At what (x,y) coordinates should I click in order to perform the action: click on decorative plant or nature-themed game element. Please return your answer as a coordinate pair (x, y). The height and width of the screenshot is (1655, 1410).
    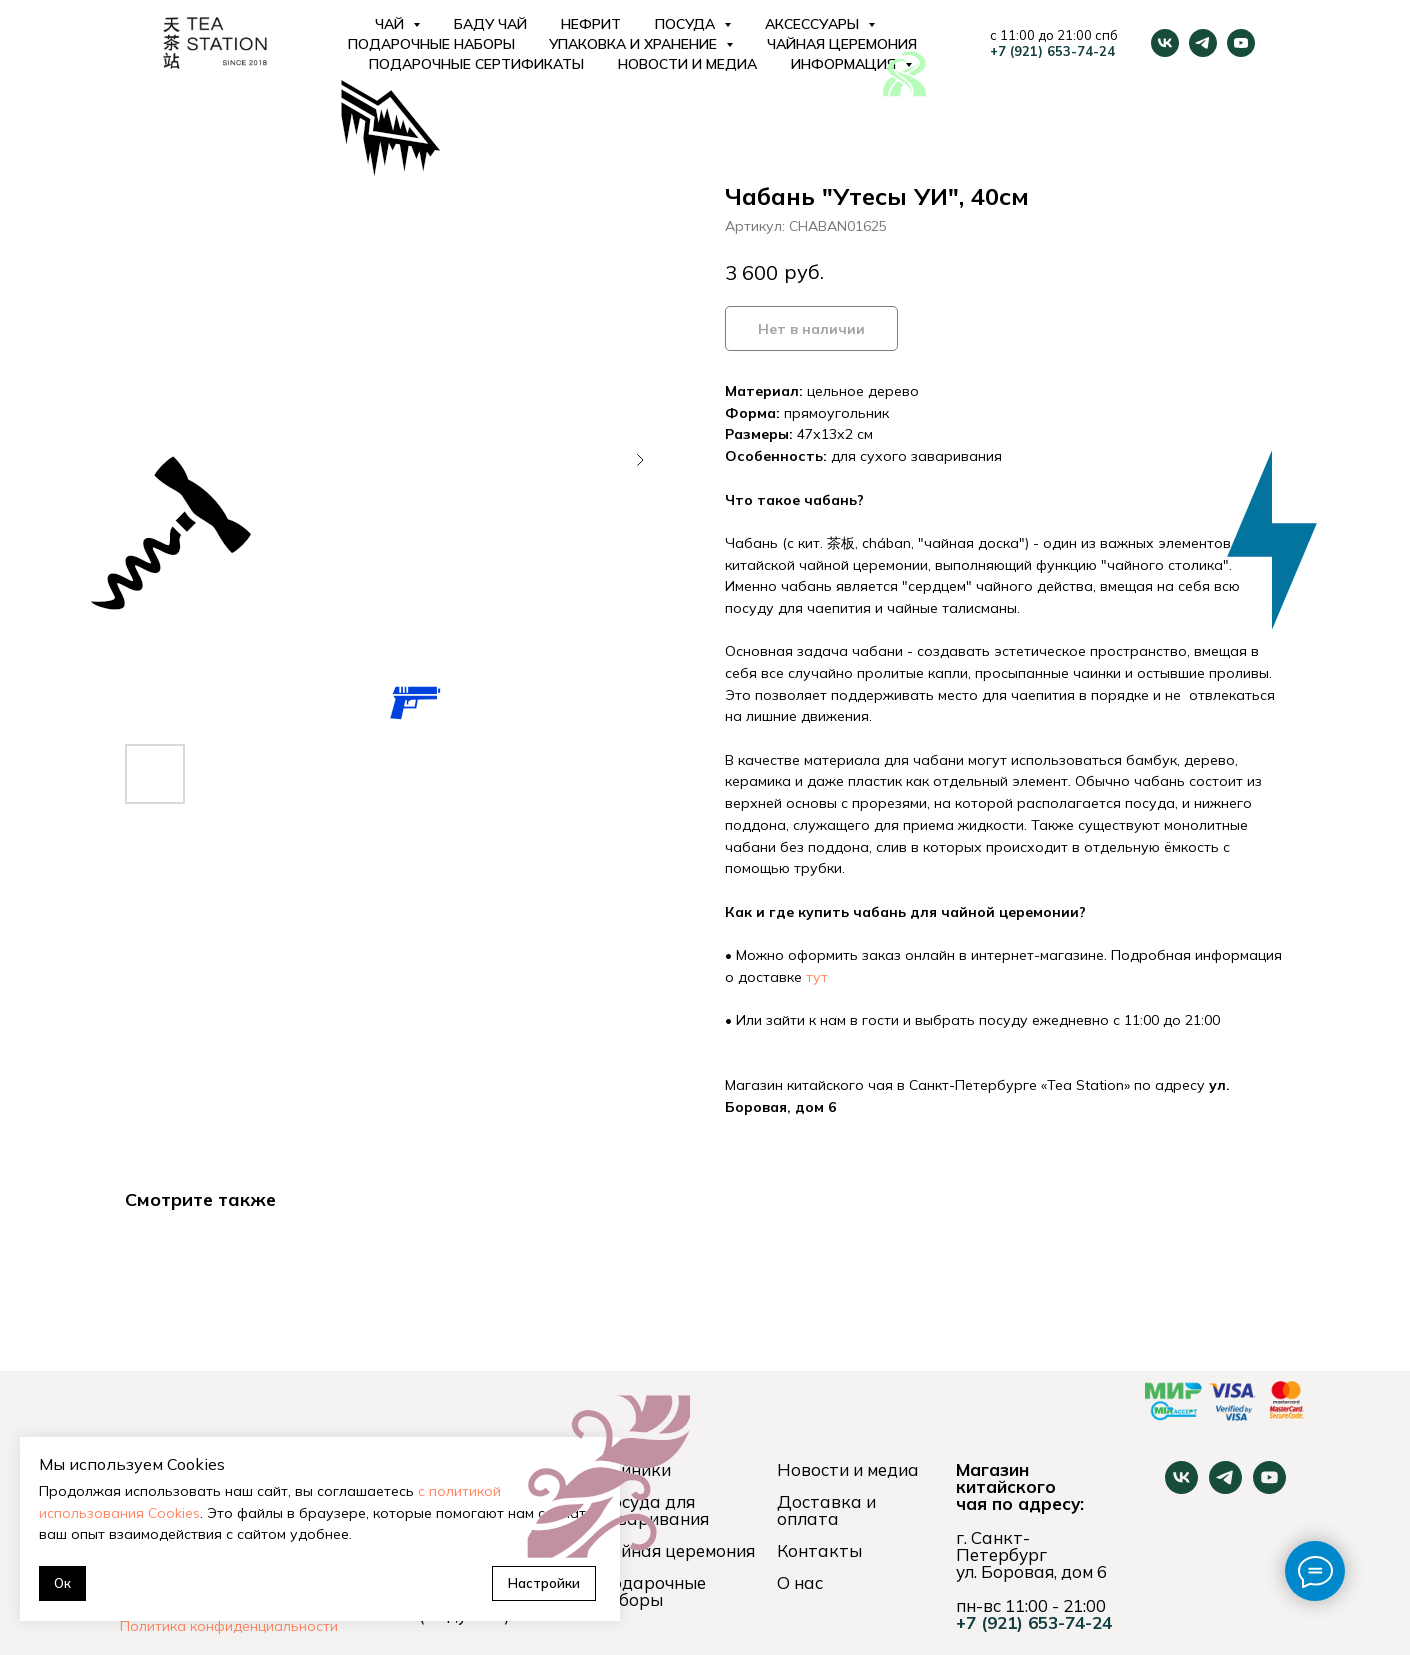
    Looking at the image, I should click on (608, 1476).